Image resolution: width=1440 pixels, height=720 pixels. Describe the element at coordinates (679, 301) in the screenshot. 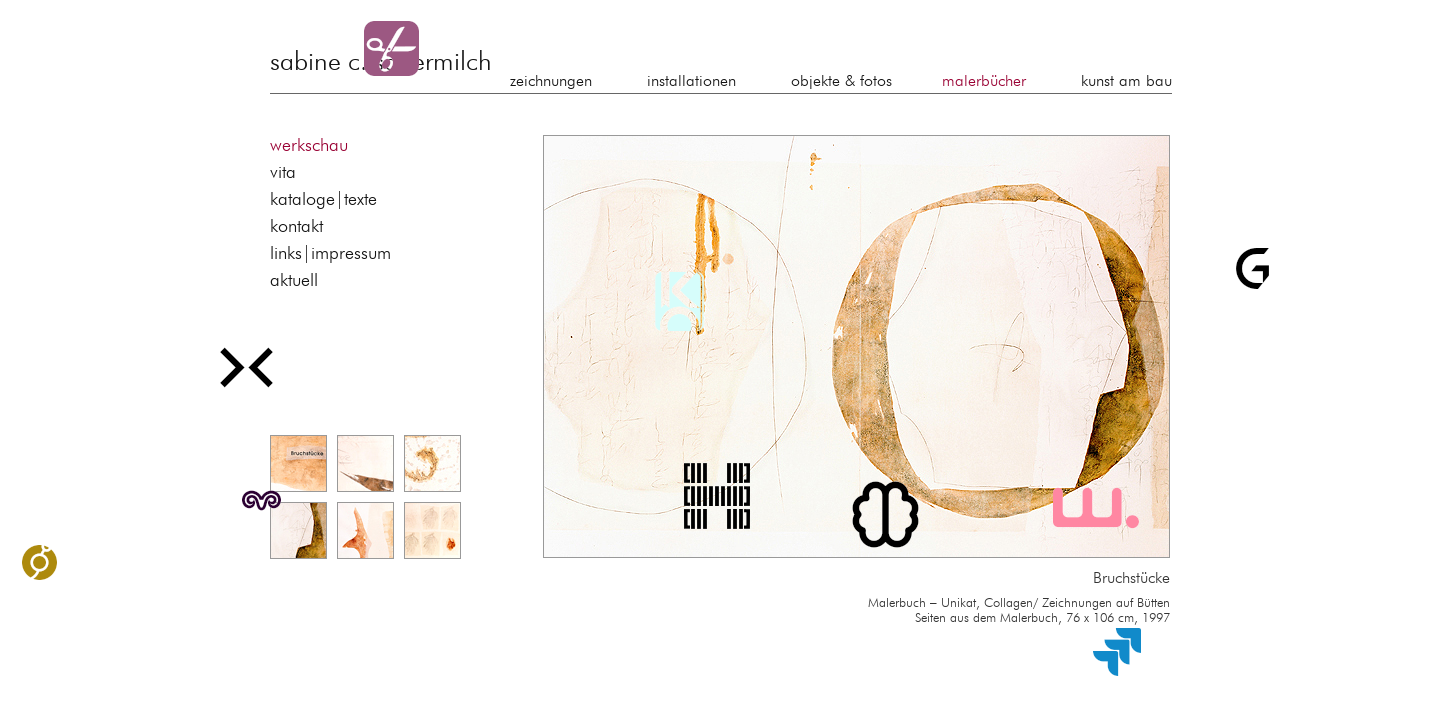

I see `open KOReader e-book application` at that location.